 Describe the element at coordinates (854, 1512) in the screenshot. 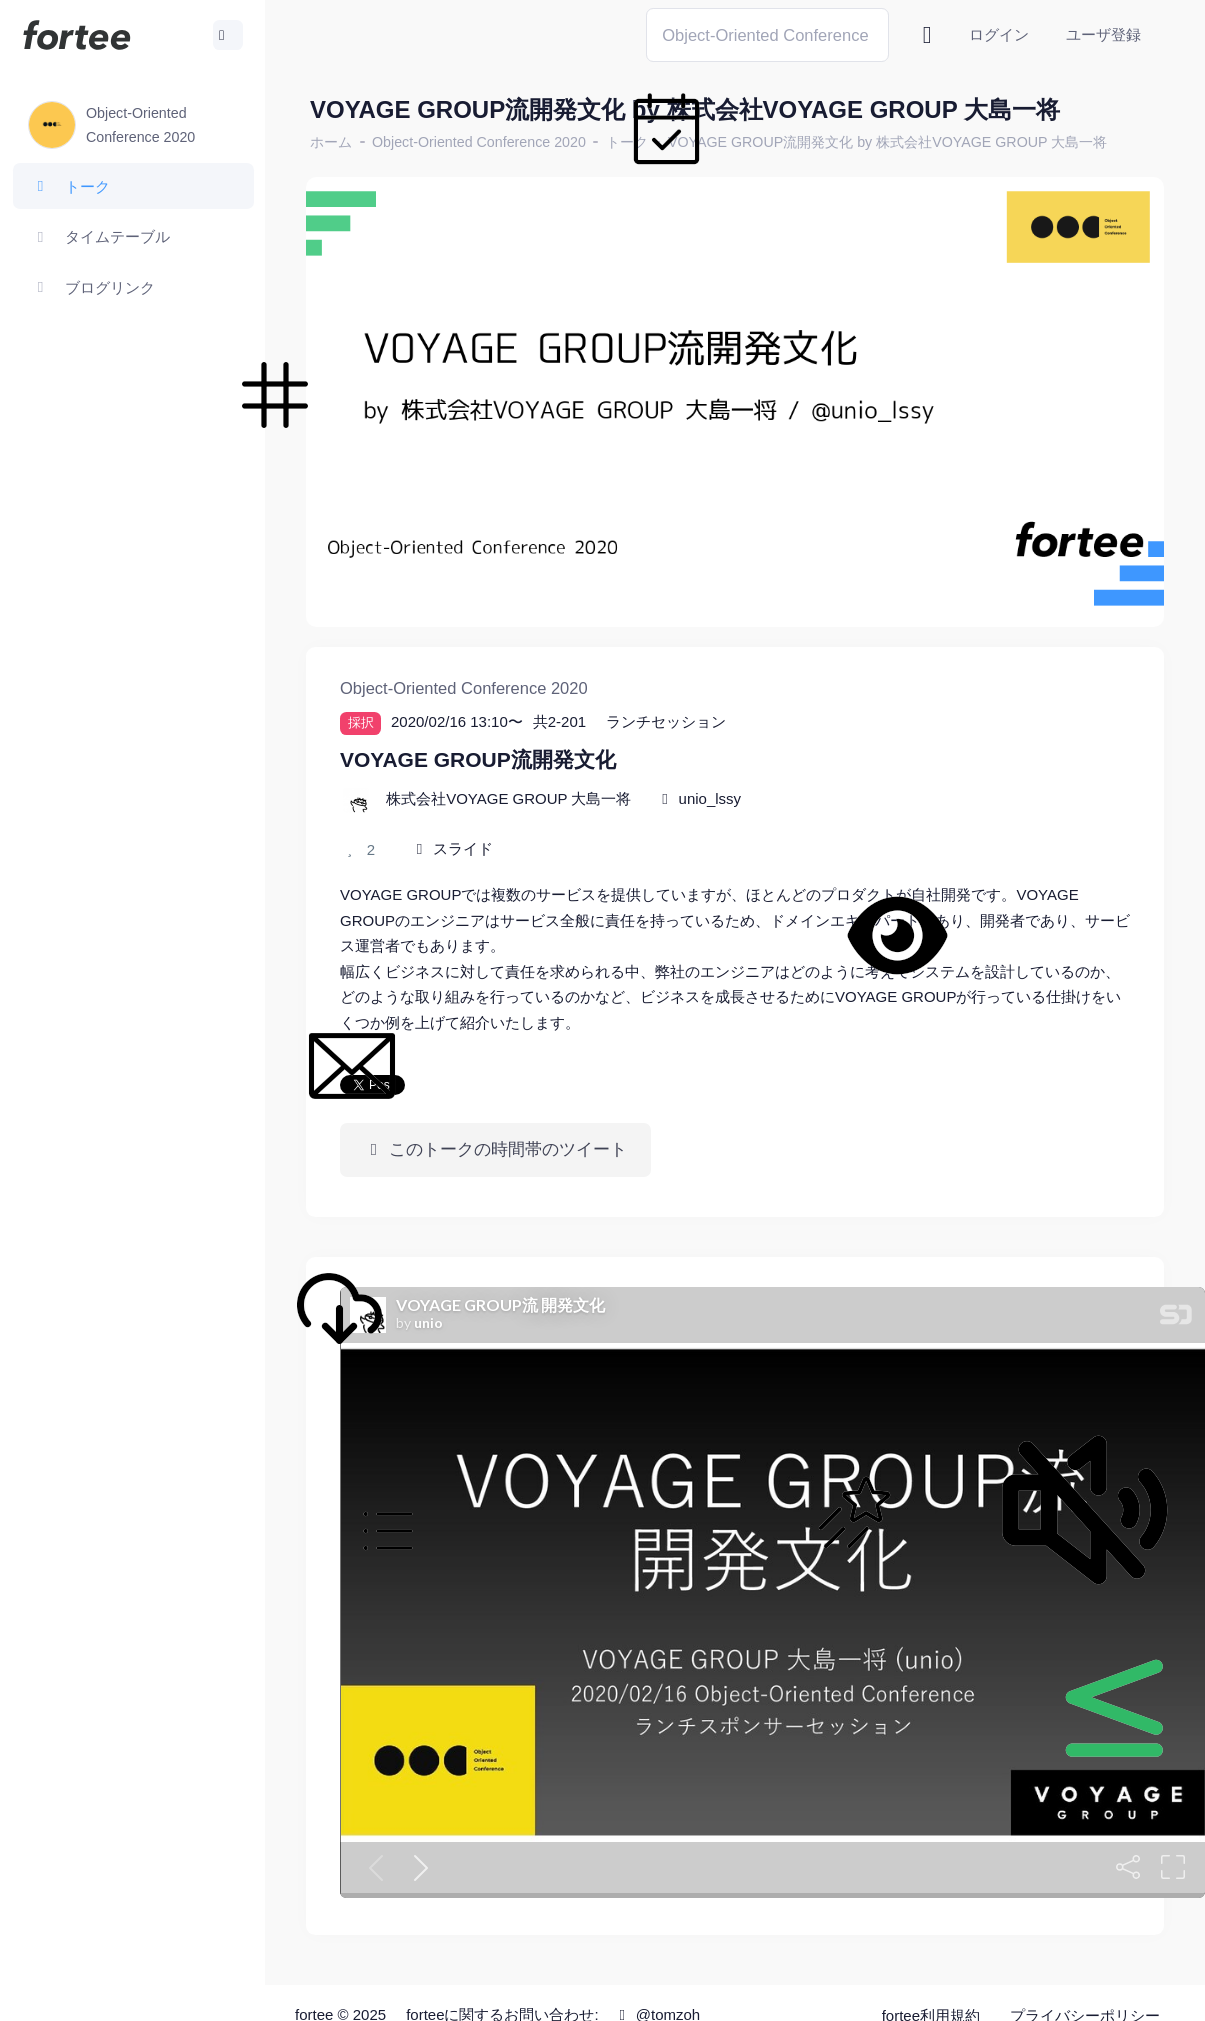

I see `add to favorites or wishlist` at that location.